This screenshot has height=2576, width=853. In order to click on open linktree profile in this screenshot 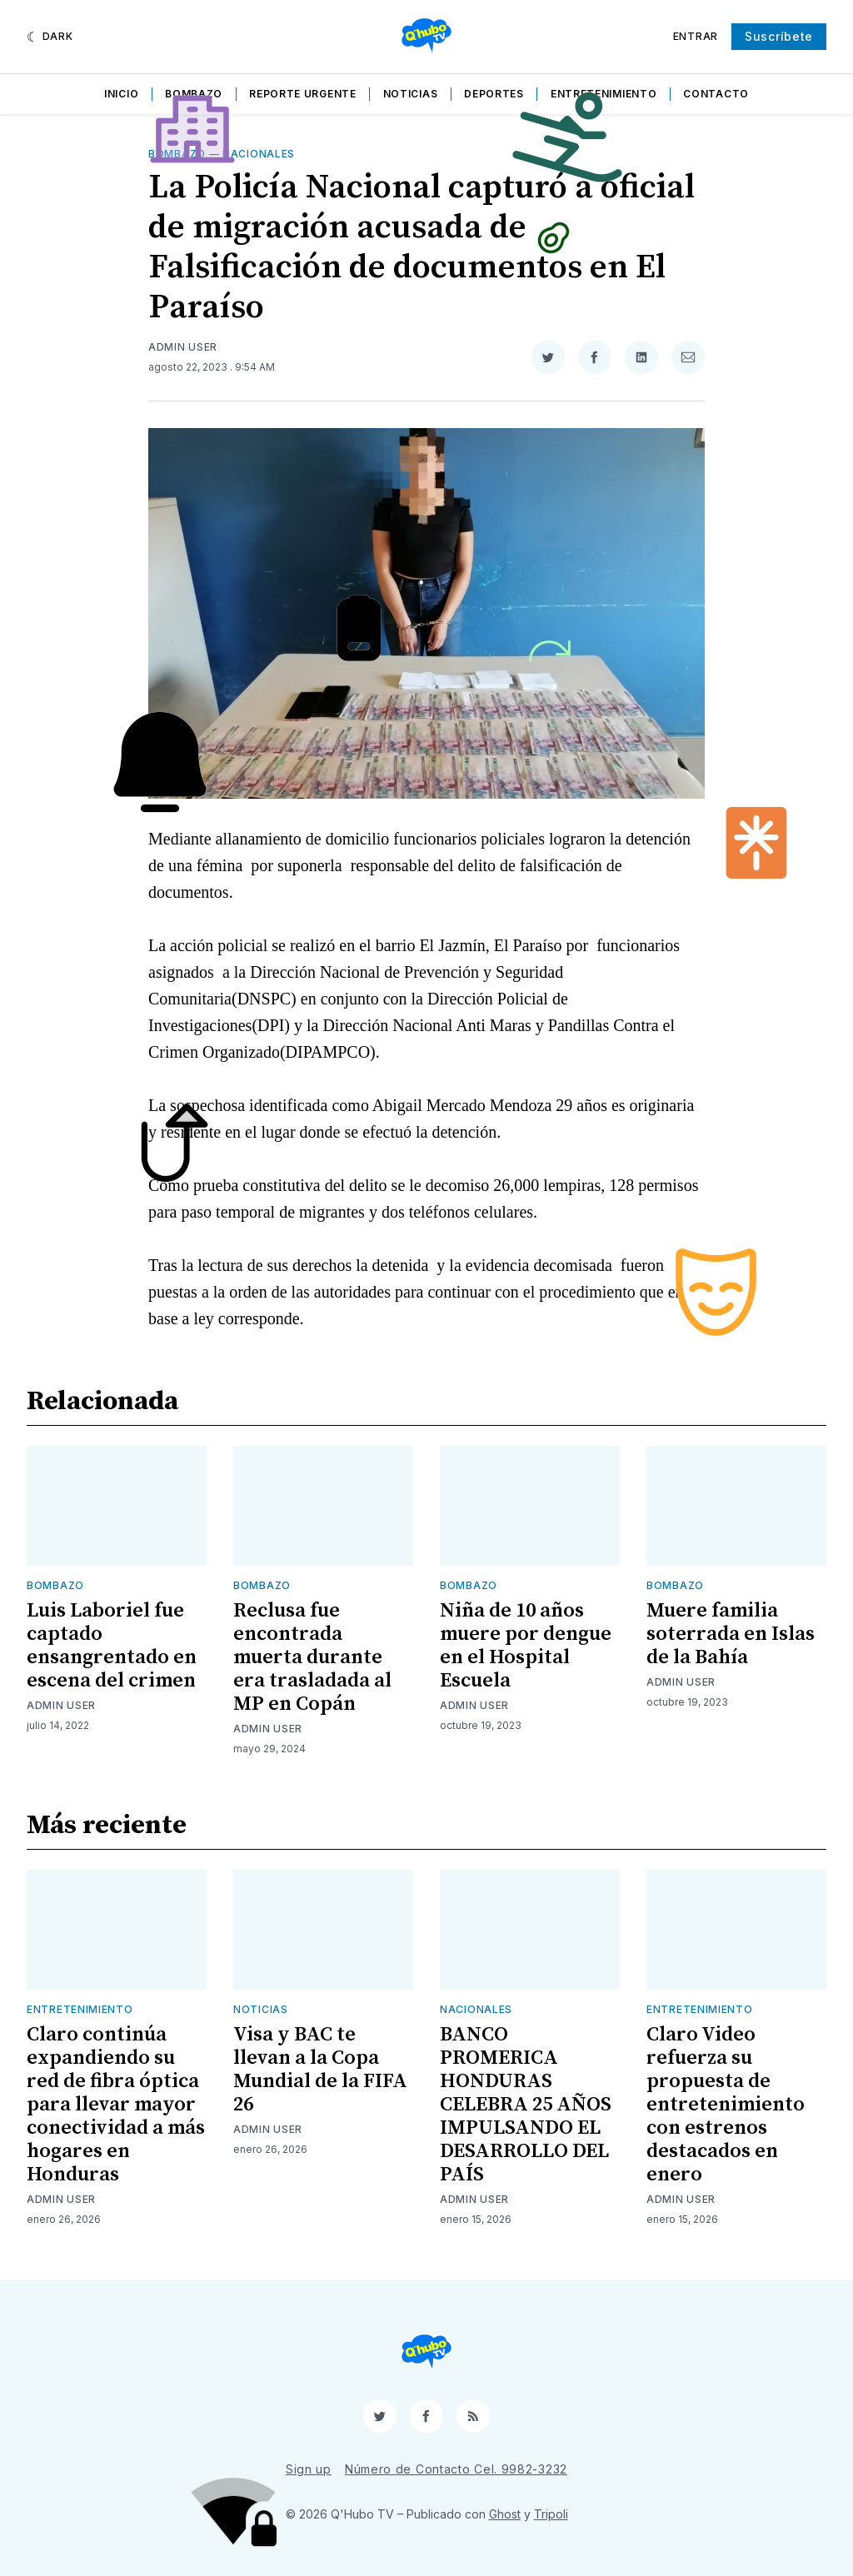, I will do `click(756, 843)`.